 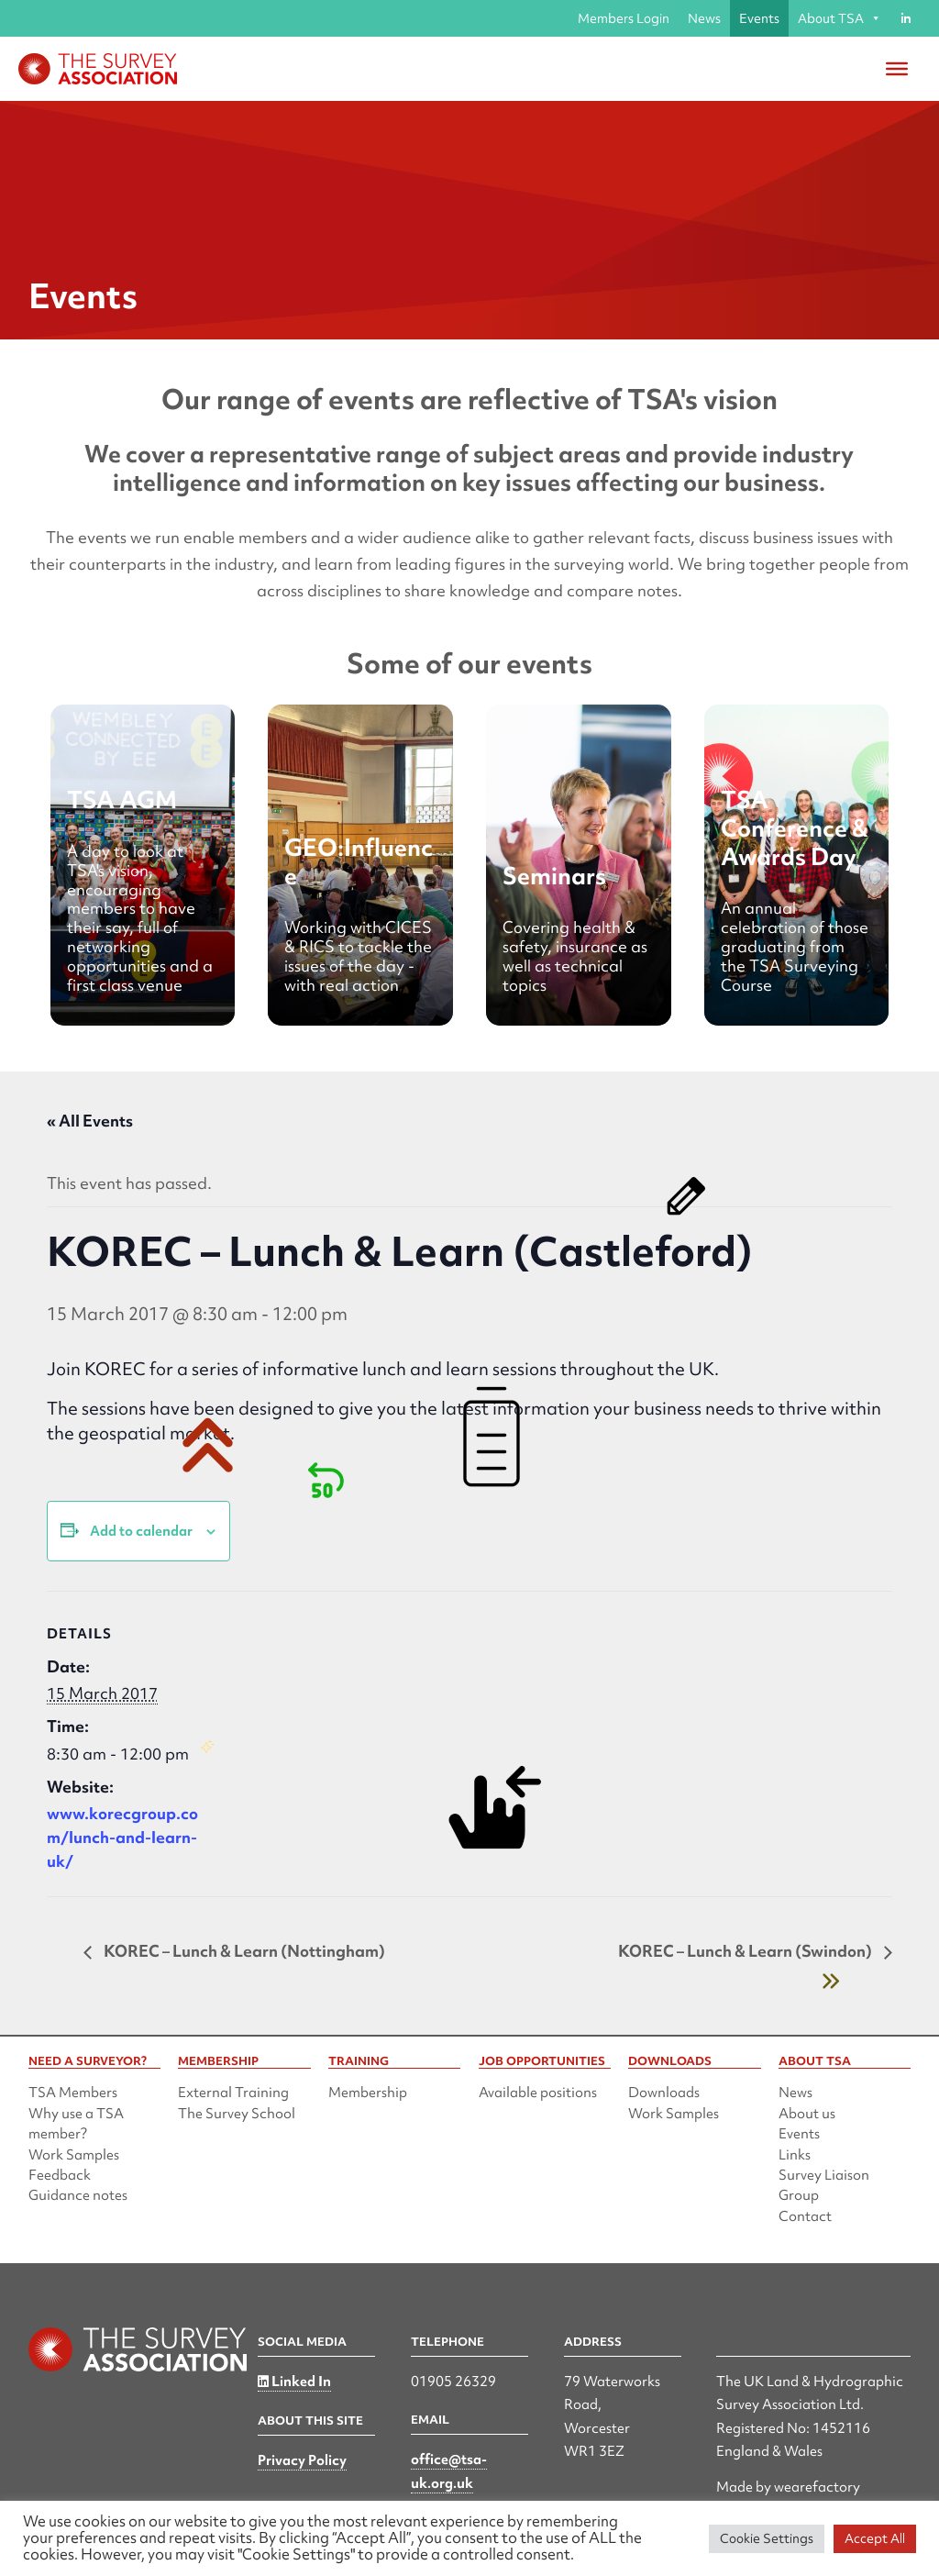 I want to click on rewind 50 seconds backward, so click(x=325, y=1481).